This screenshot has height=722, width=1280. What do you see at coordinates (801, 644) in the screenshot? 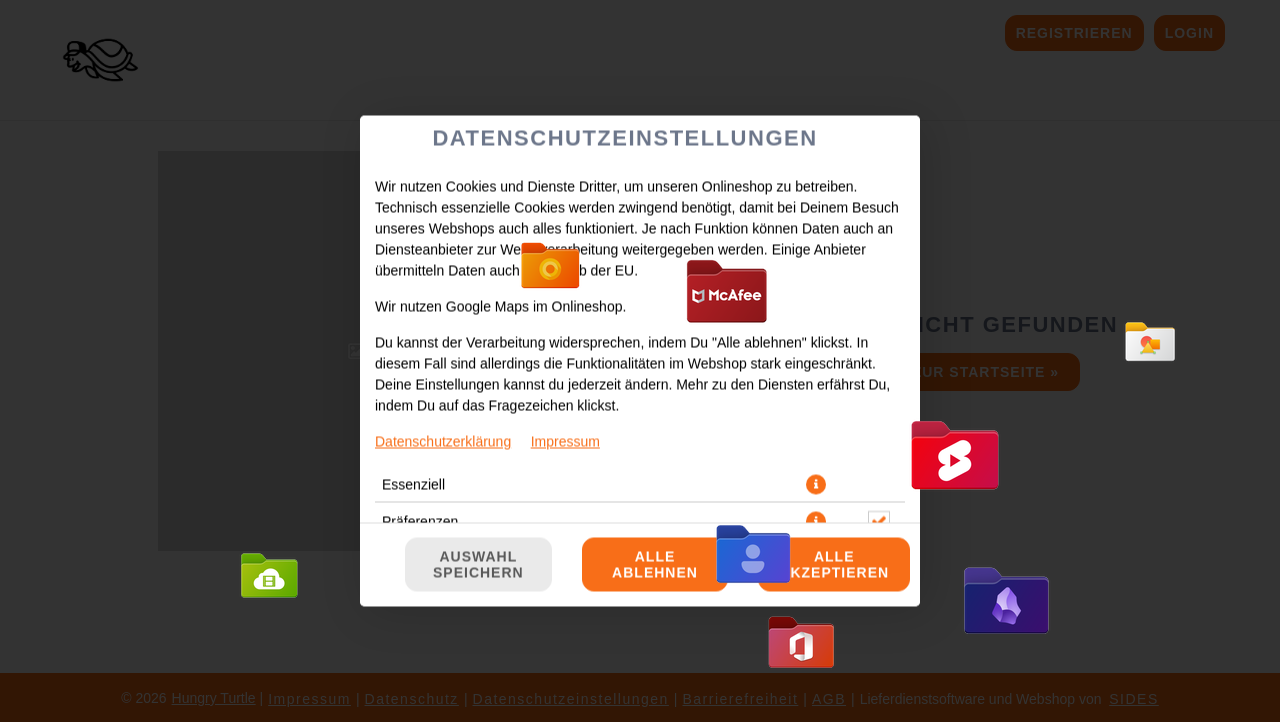
I see `open microsoft office documents folder` at bounding box center [801, 644].